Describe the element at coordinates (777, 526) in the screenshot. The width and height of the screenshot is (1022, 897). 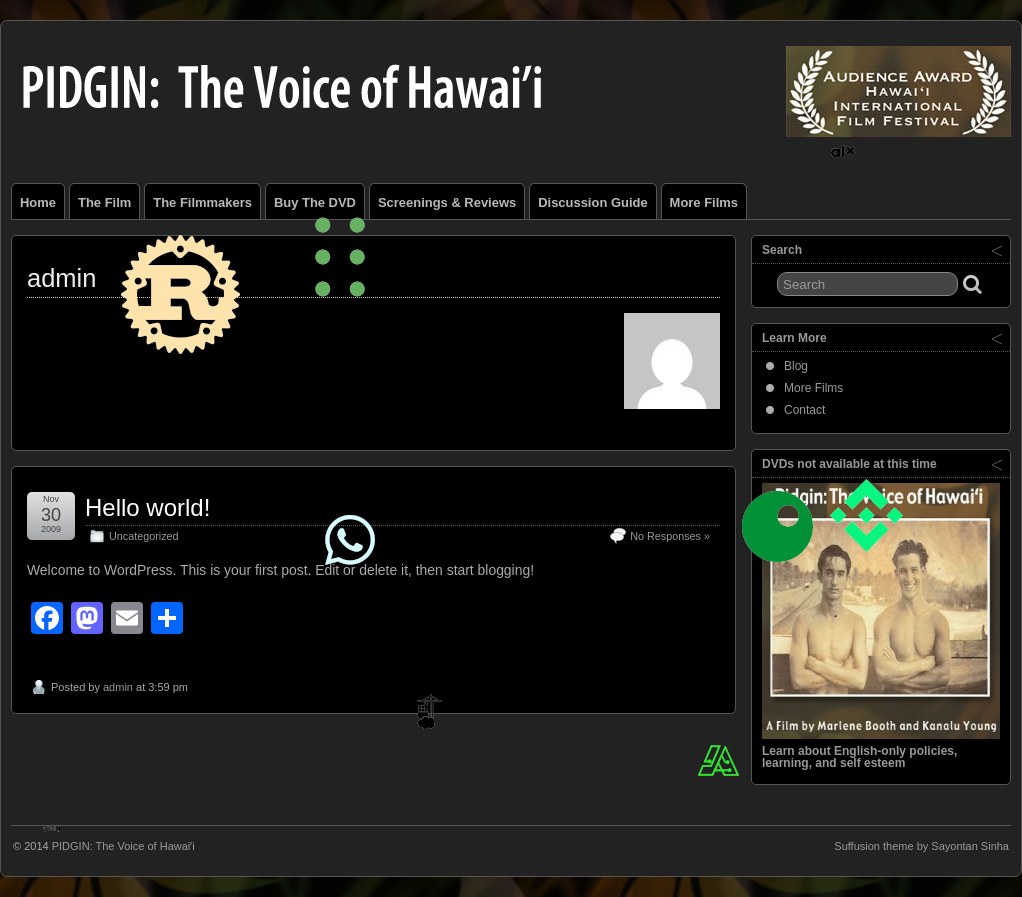
I see `open inoreader rss feed reader` at that location.